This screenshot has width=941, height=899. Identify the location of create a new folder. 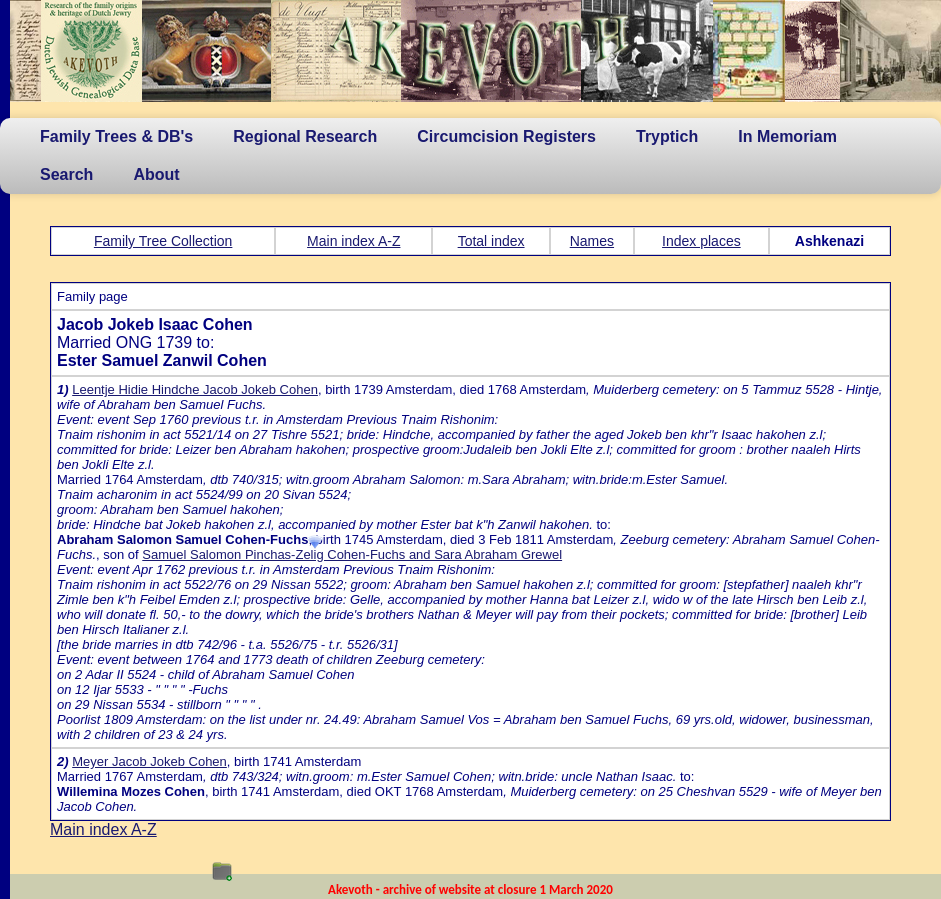
(222, 871).